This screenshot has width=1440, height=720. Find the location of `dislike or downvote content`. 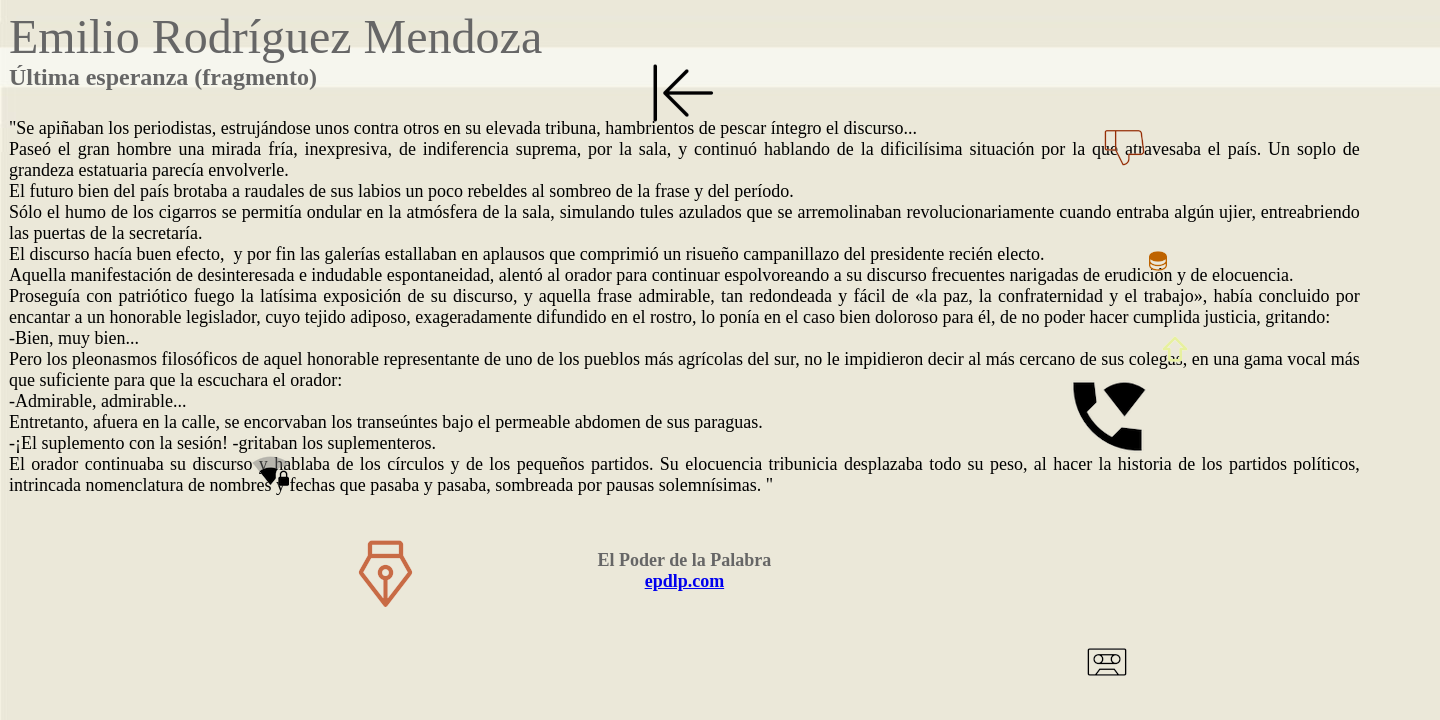

dislike or downvote content is located at coordinates (1124, 145).